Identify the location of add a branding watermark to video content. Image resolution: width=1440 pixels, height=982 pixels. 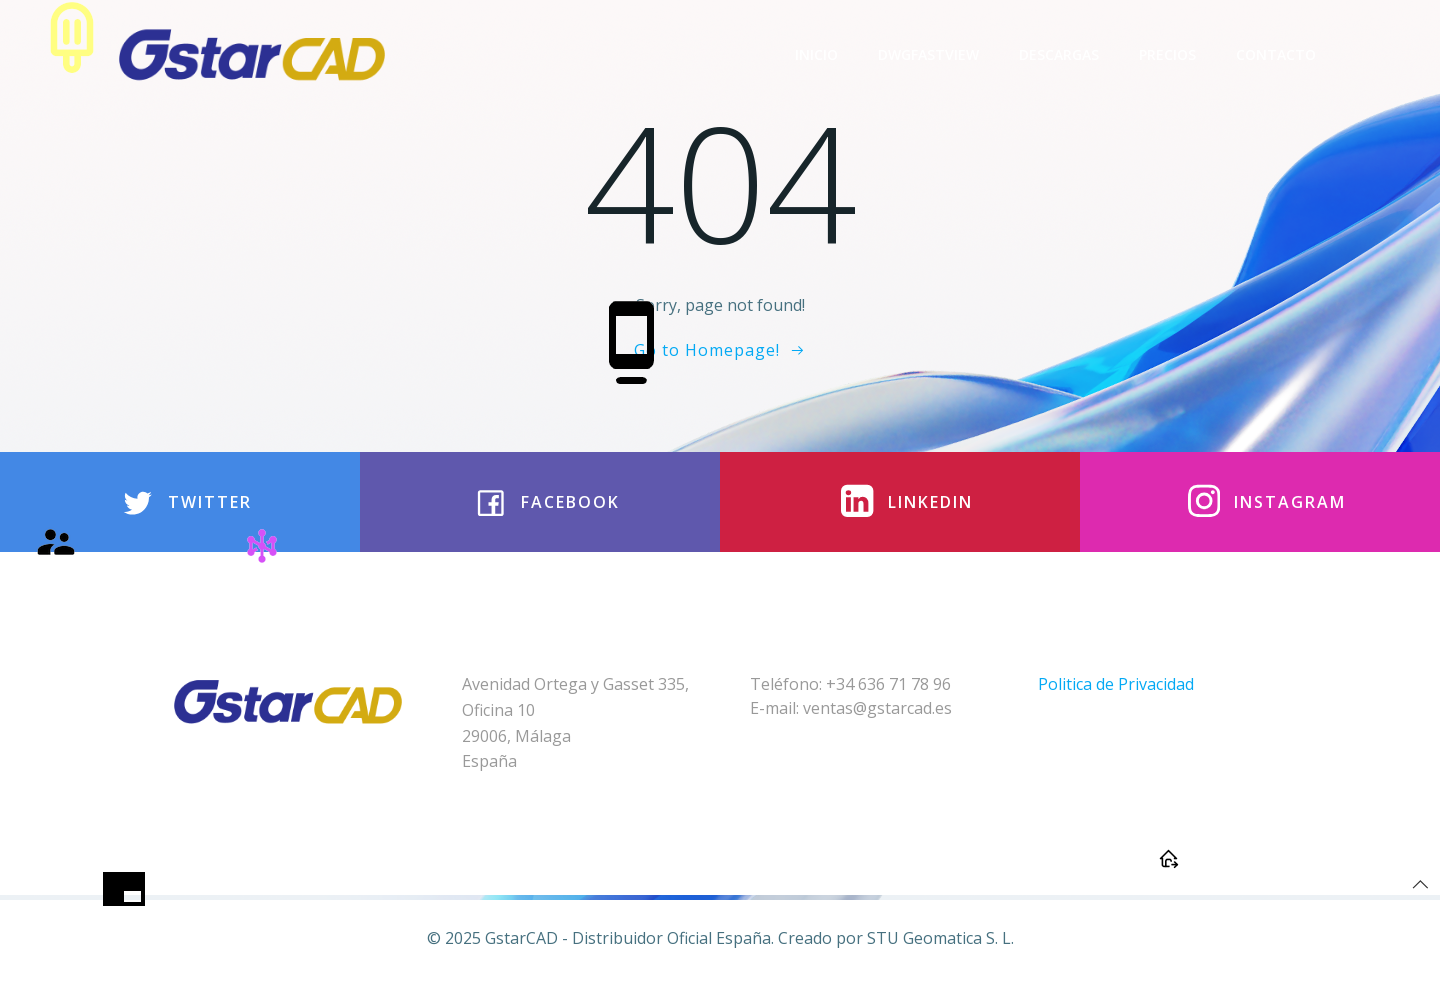
(124, 889).